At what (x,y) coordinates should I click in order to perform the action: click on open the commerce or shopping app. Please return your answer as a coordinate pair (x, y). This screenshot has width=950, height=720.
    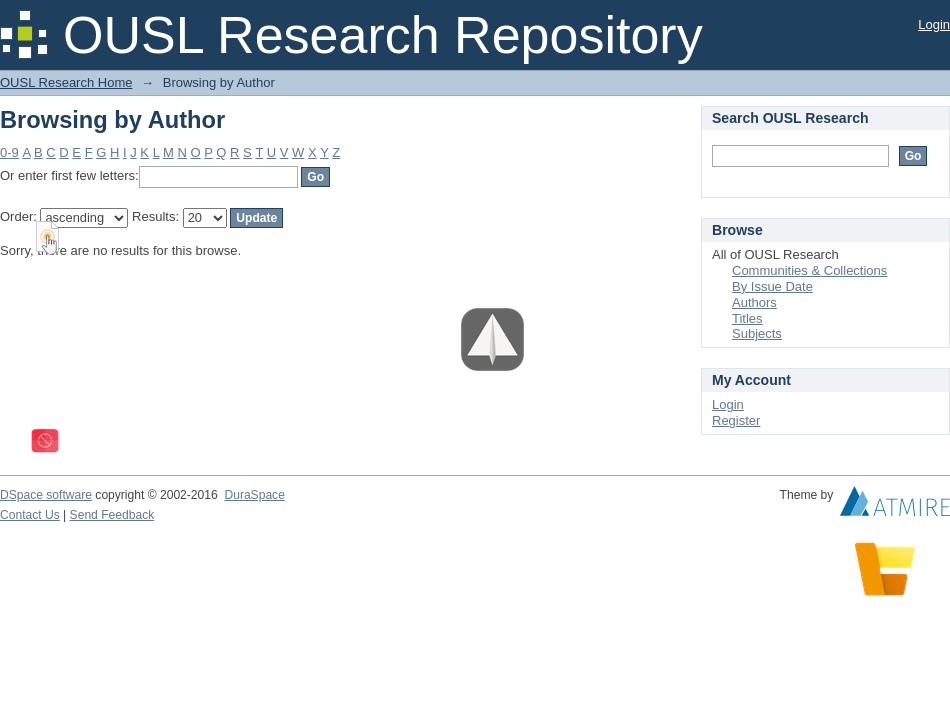
    Looking at the image, I should click on (885, 569).